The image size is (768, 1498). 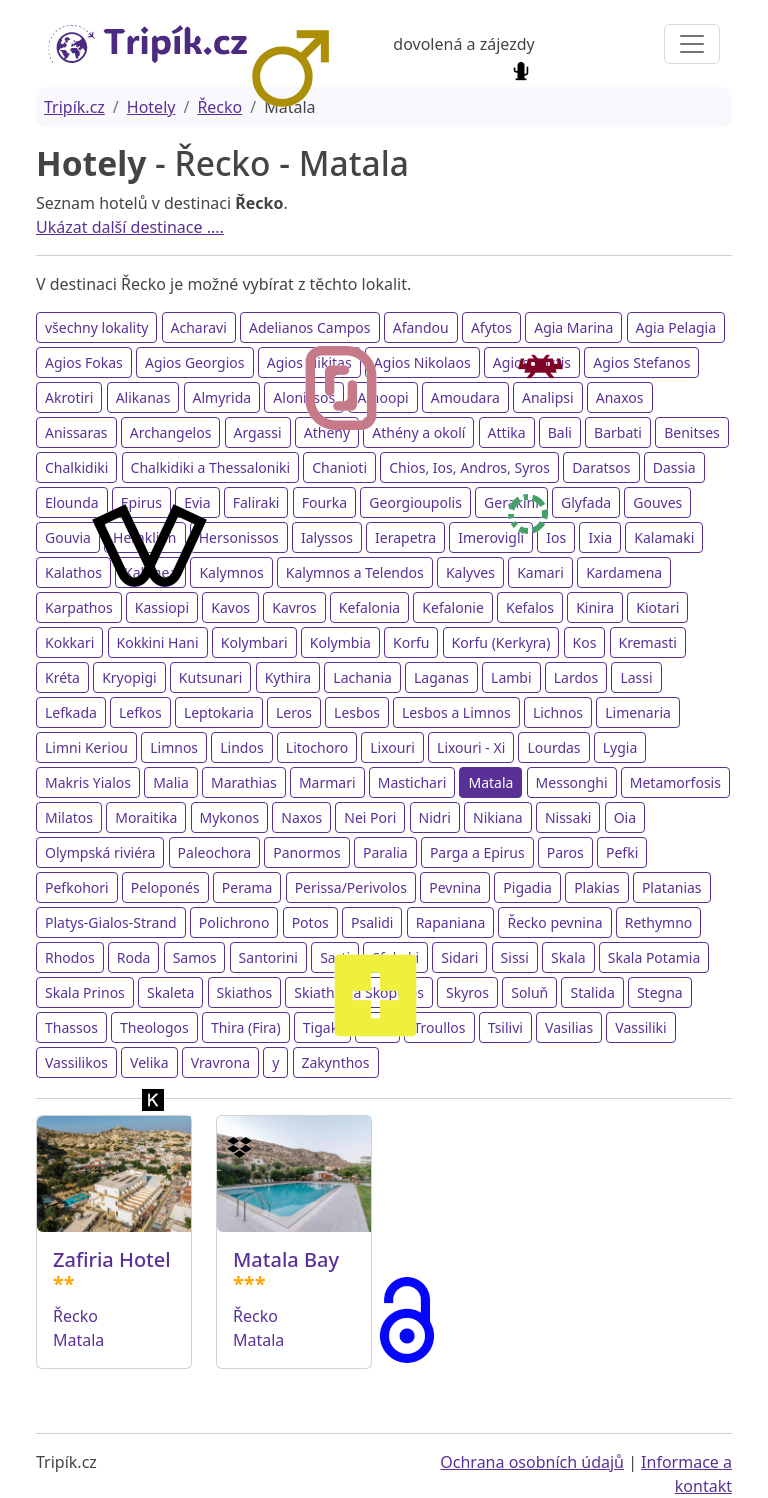 What do you see at coordinates (540, 366) in the screenshot?
I see `open RetroArch emulator app` at bounding box center [540, 366].